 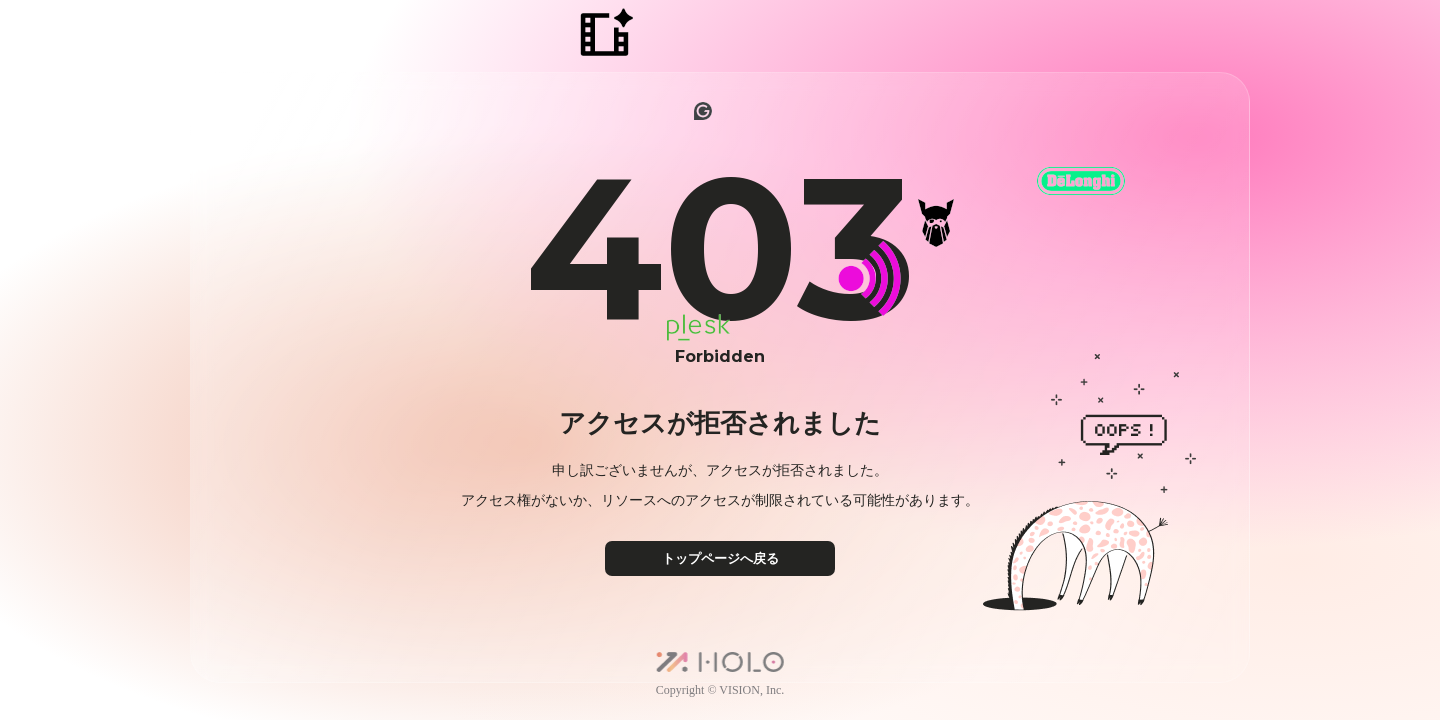 I want to click on visit the odin project website, so click(x=936, y=223).